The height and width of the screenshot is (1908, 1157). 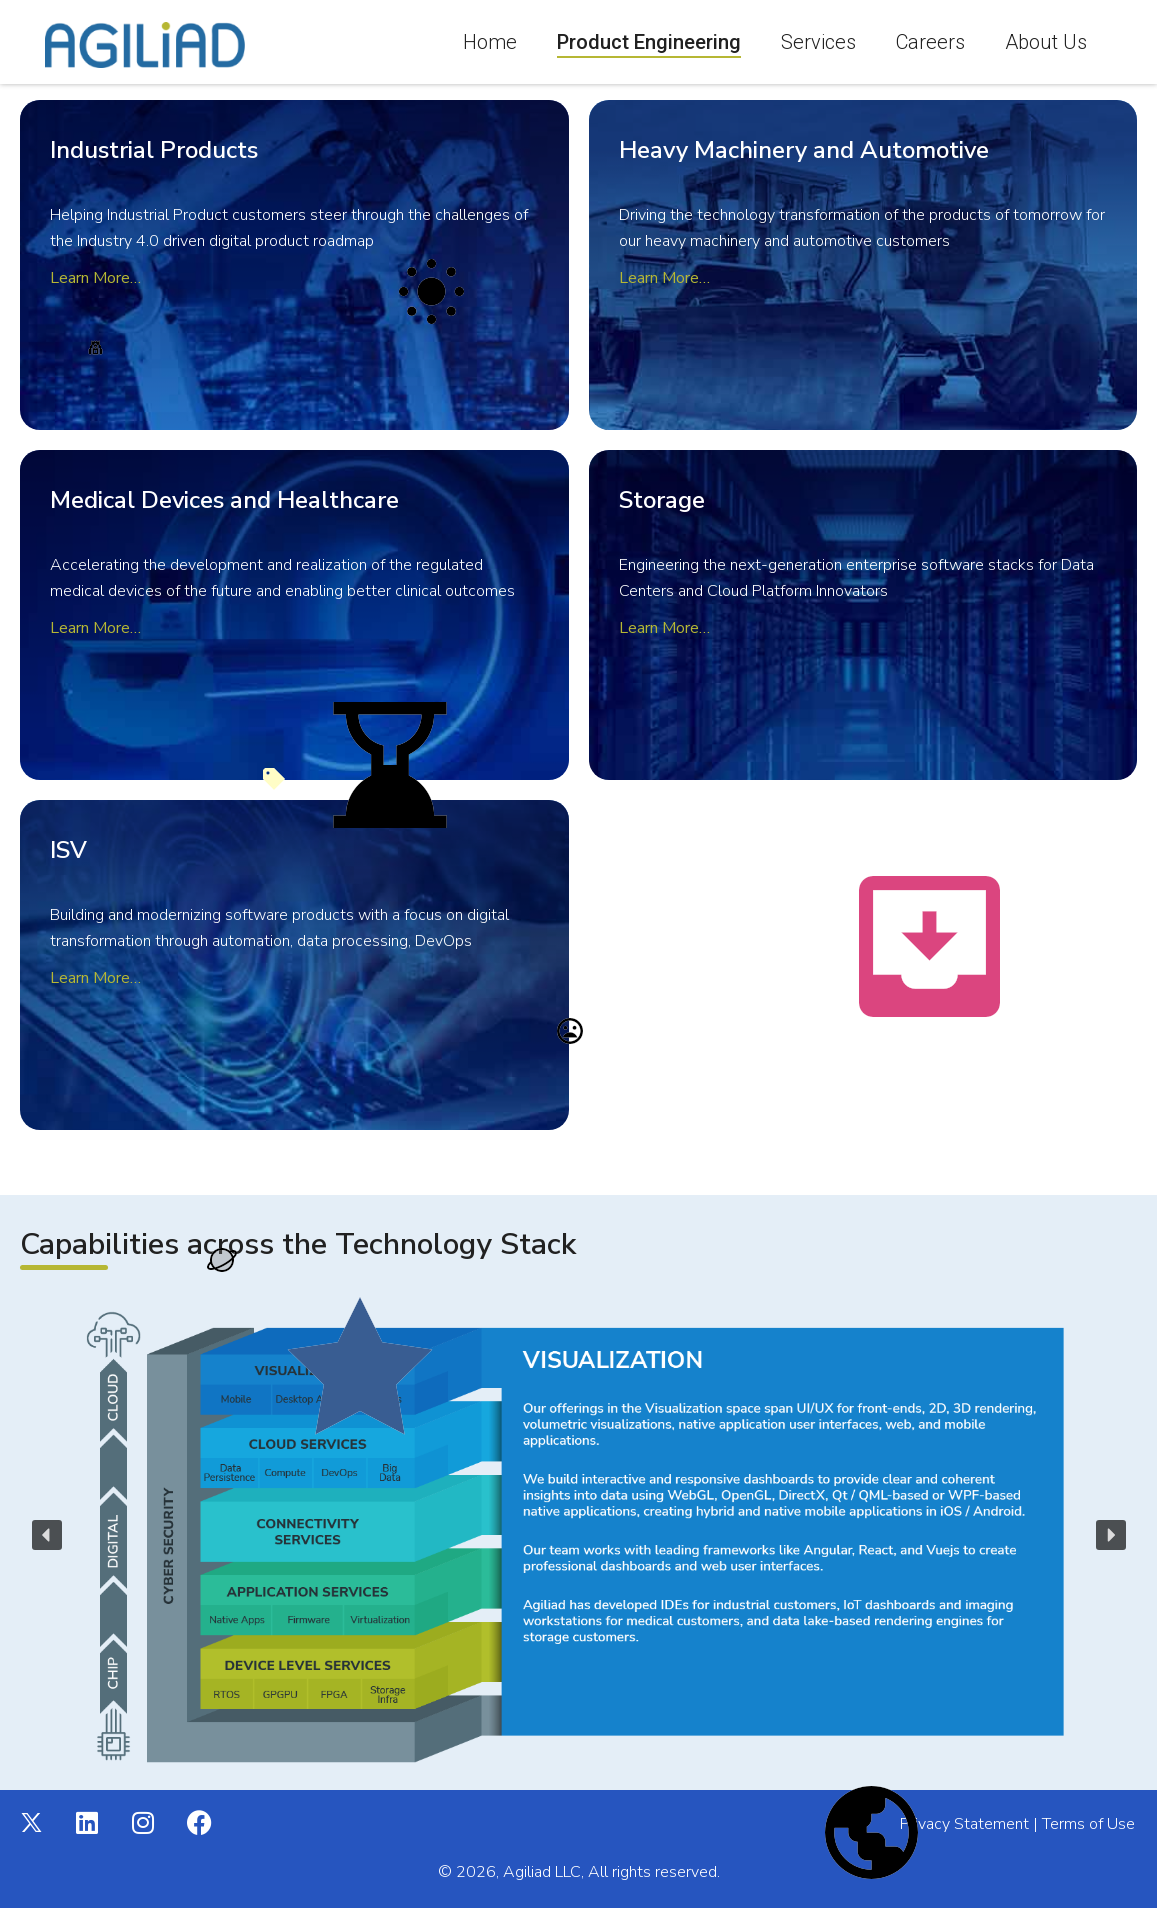 What do you see at coordinates (222, 1260) in the screenshot?
I see `explore global or worldwide content` at bounding box center [222, 1260].